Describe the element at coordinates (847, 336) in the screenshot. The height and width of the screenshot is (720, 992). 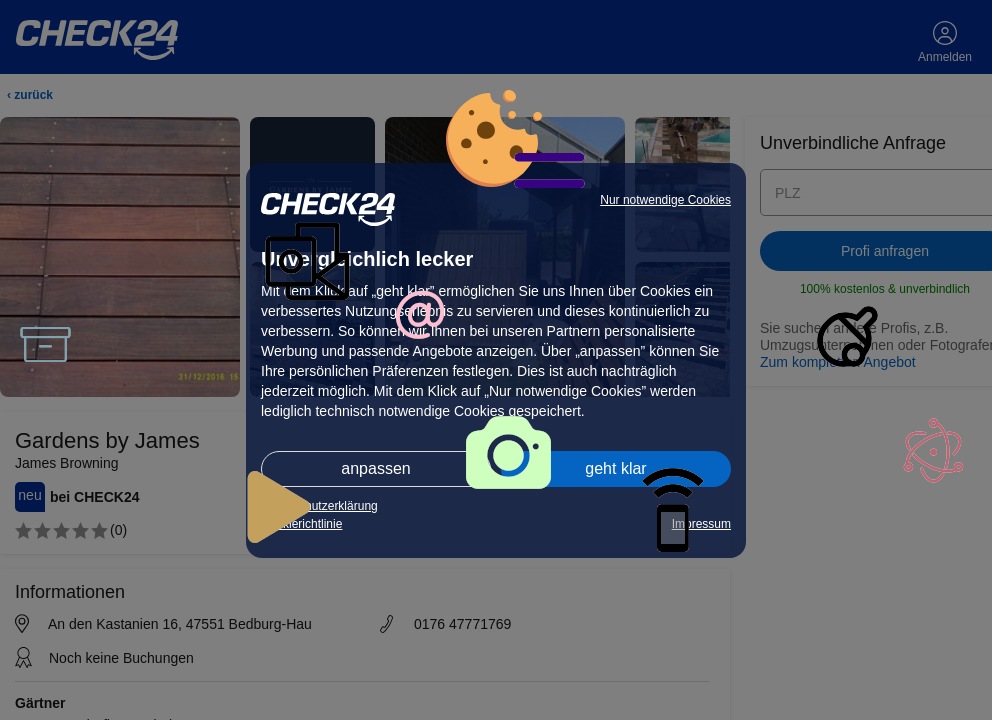
I see `access table tennis or ping pong game` at that location.